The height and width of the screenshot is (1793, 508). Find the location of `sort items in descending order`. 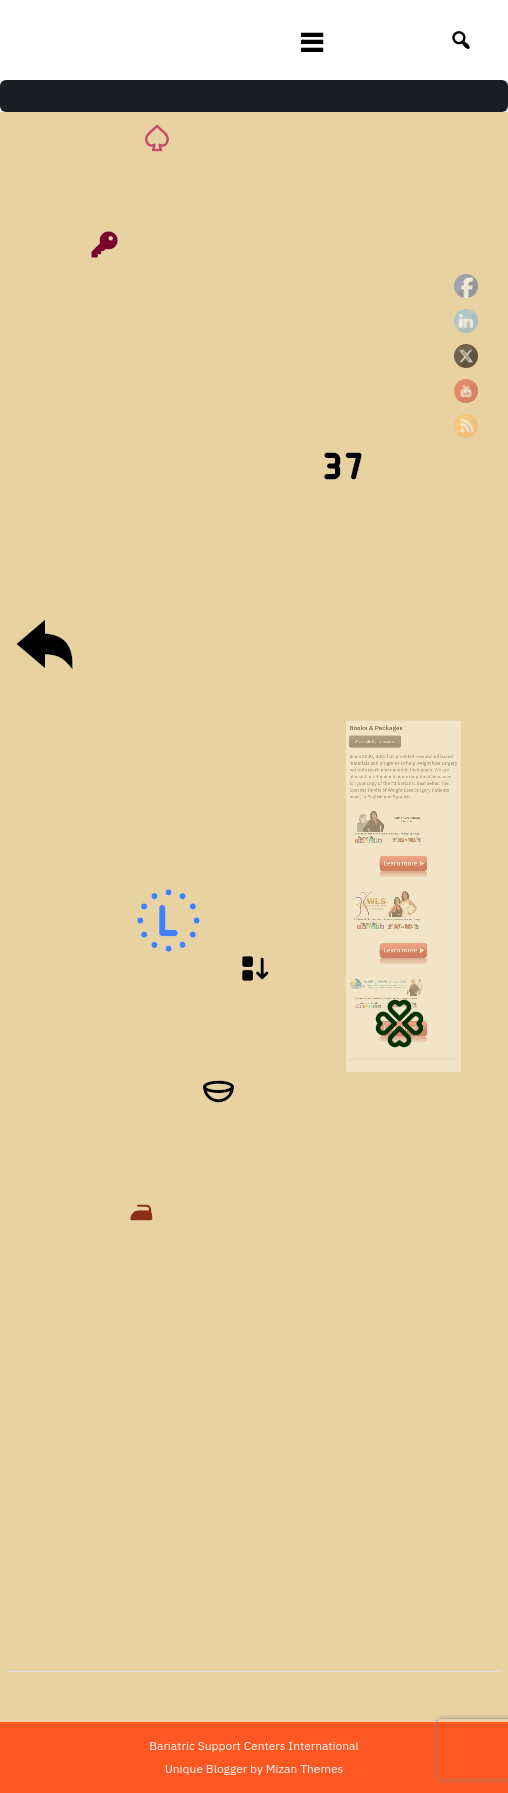

sort items in descending order is located at coordinates (254, 968).